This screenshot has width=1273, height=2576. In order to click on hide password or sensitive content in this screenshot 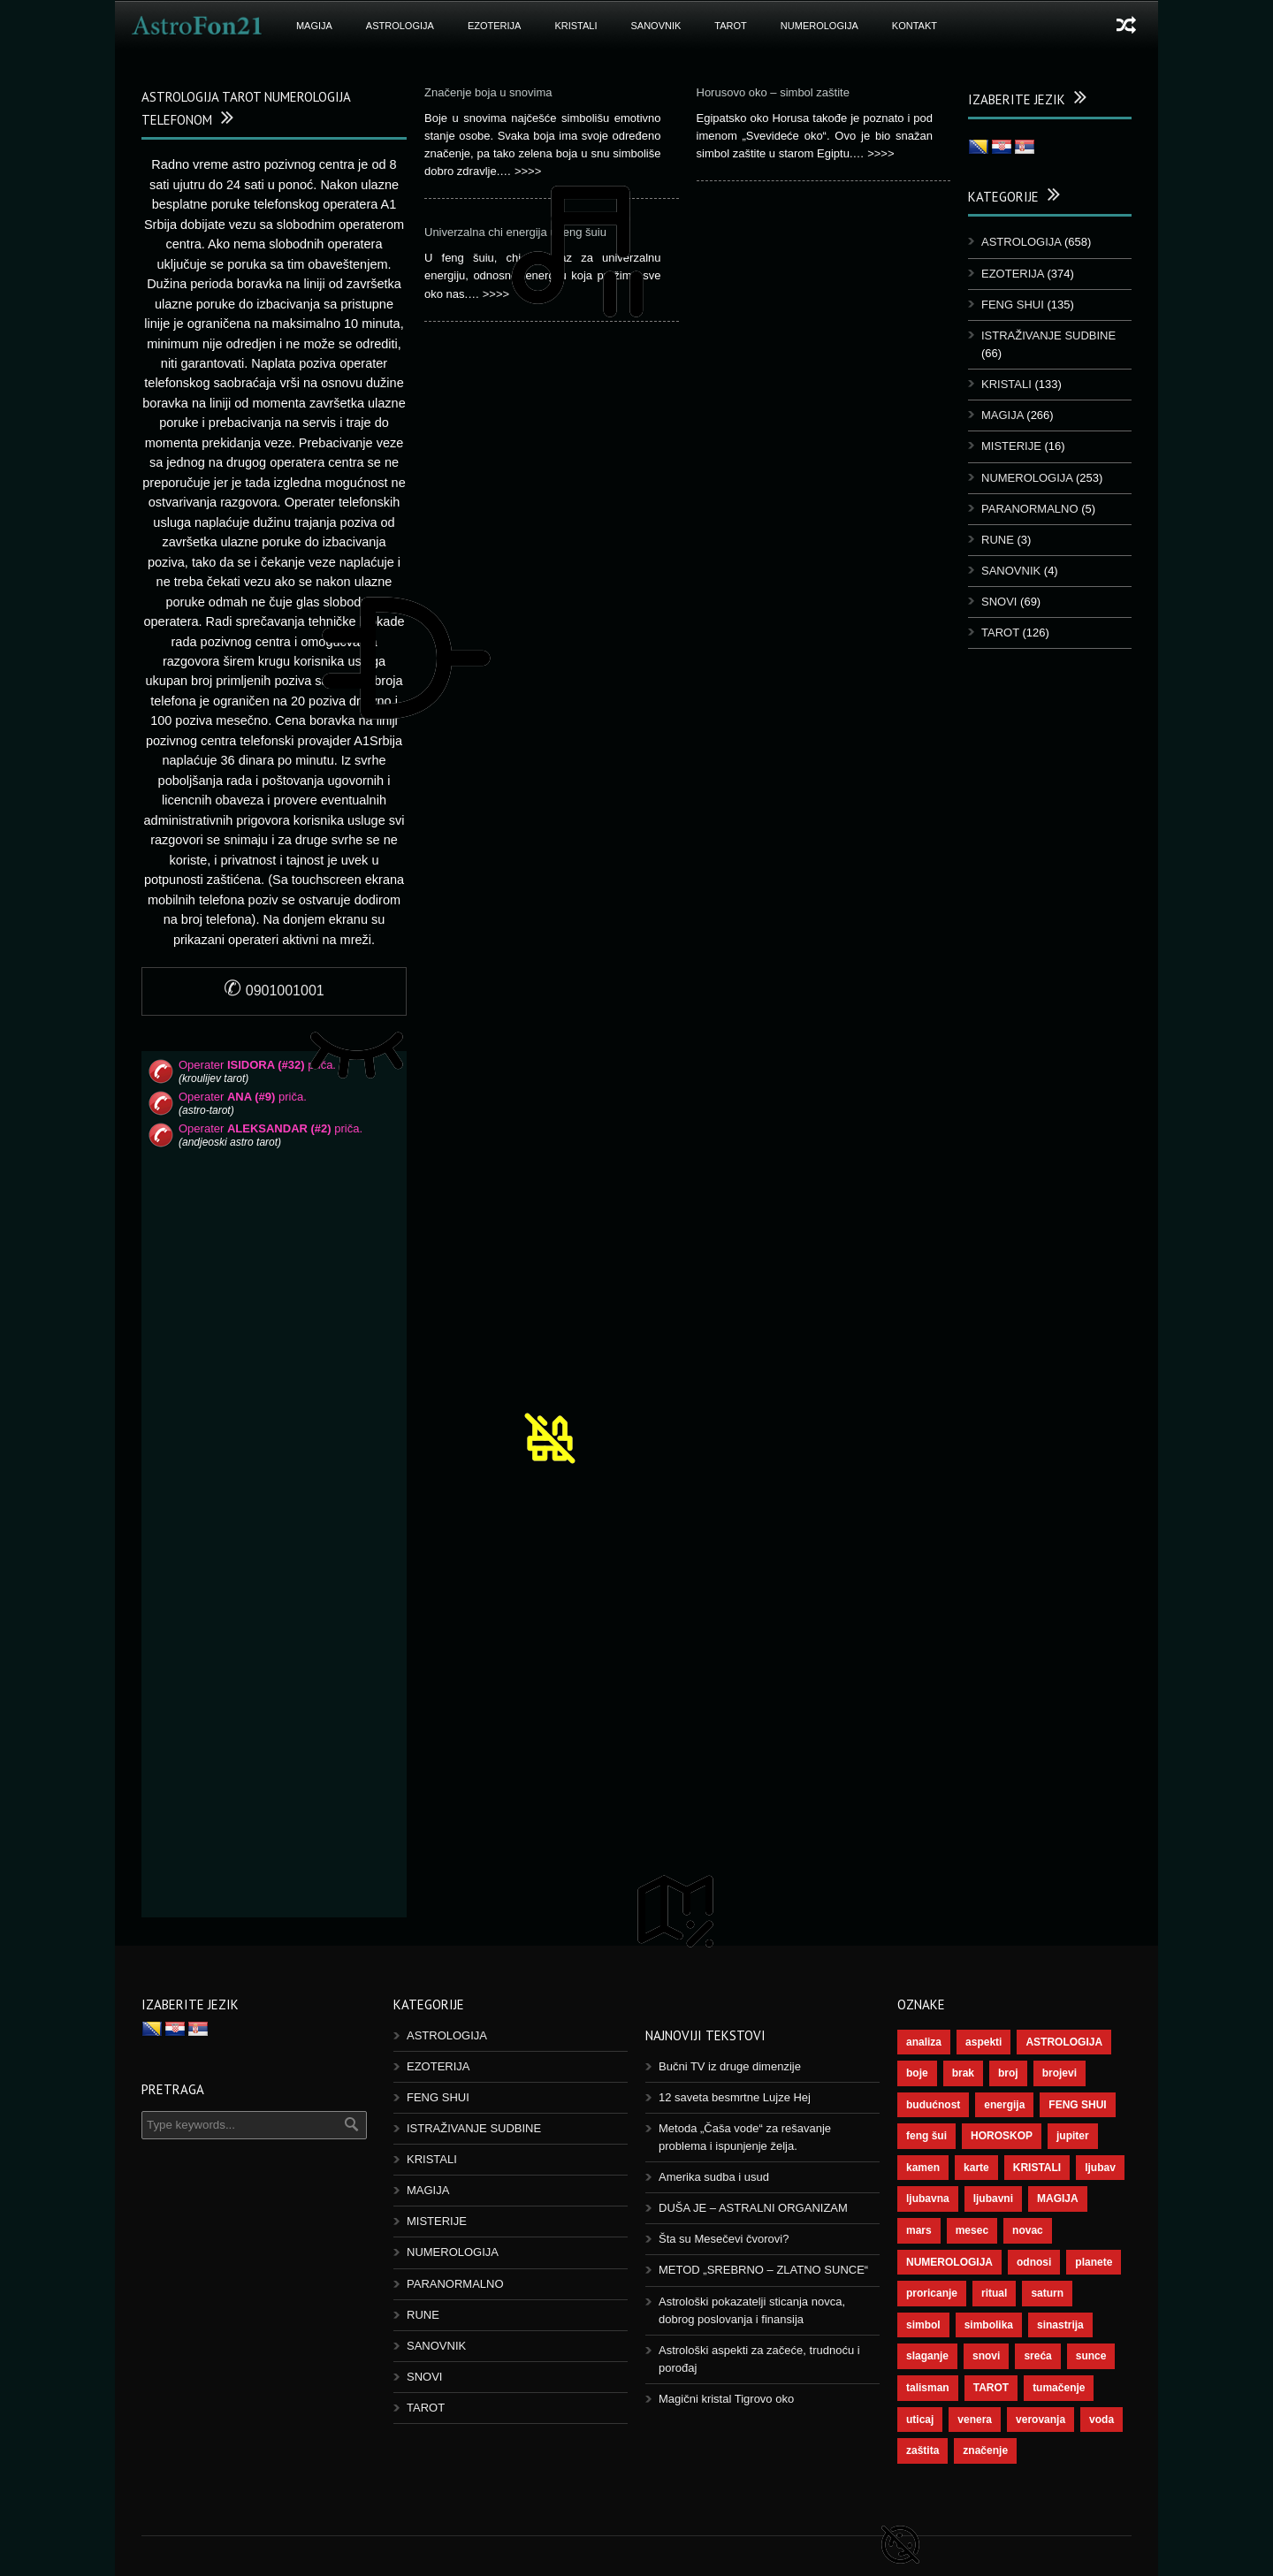, I will do `click(356, 1050)`.